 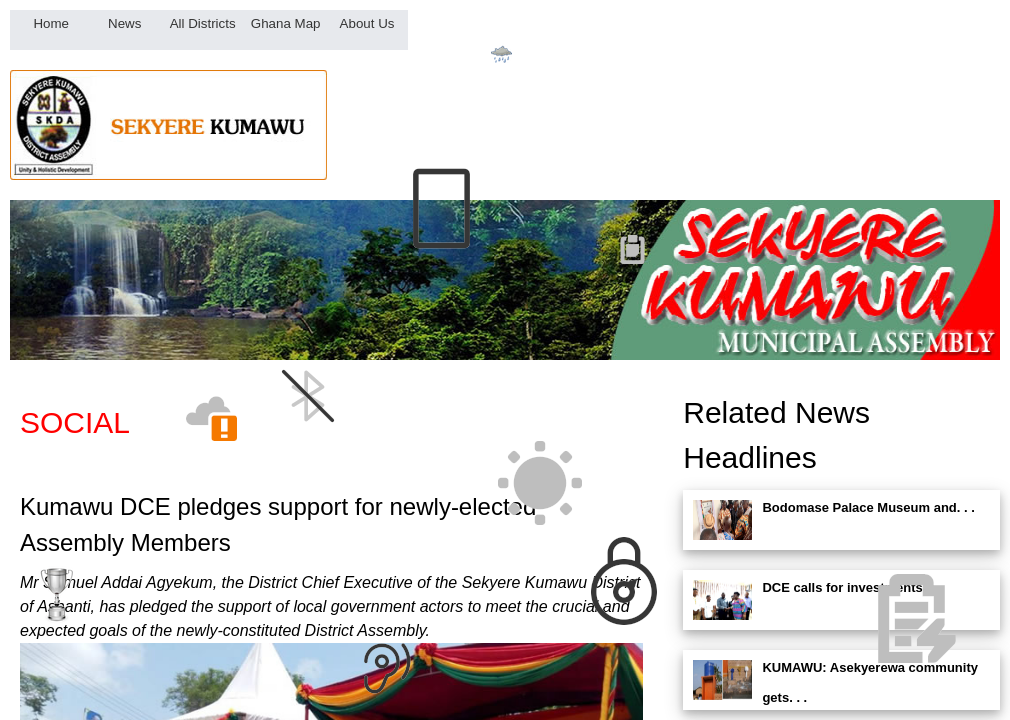 What do you see at coordinates (911, 618) in the screenshot?
I see `battery fully charged and currently charging` at bounding box center [911, 618].